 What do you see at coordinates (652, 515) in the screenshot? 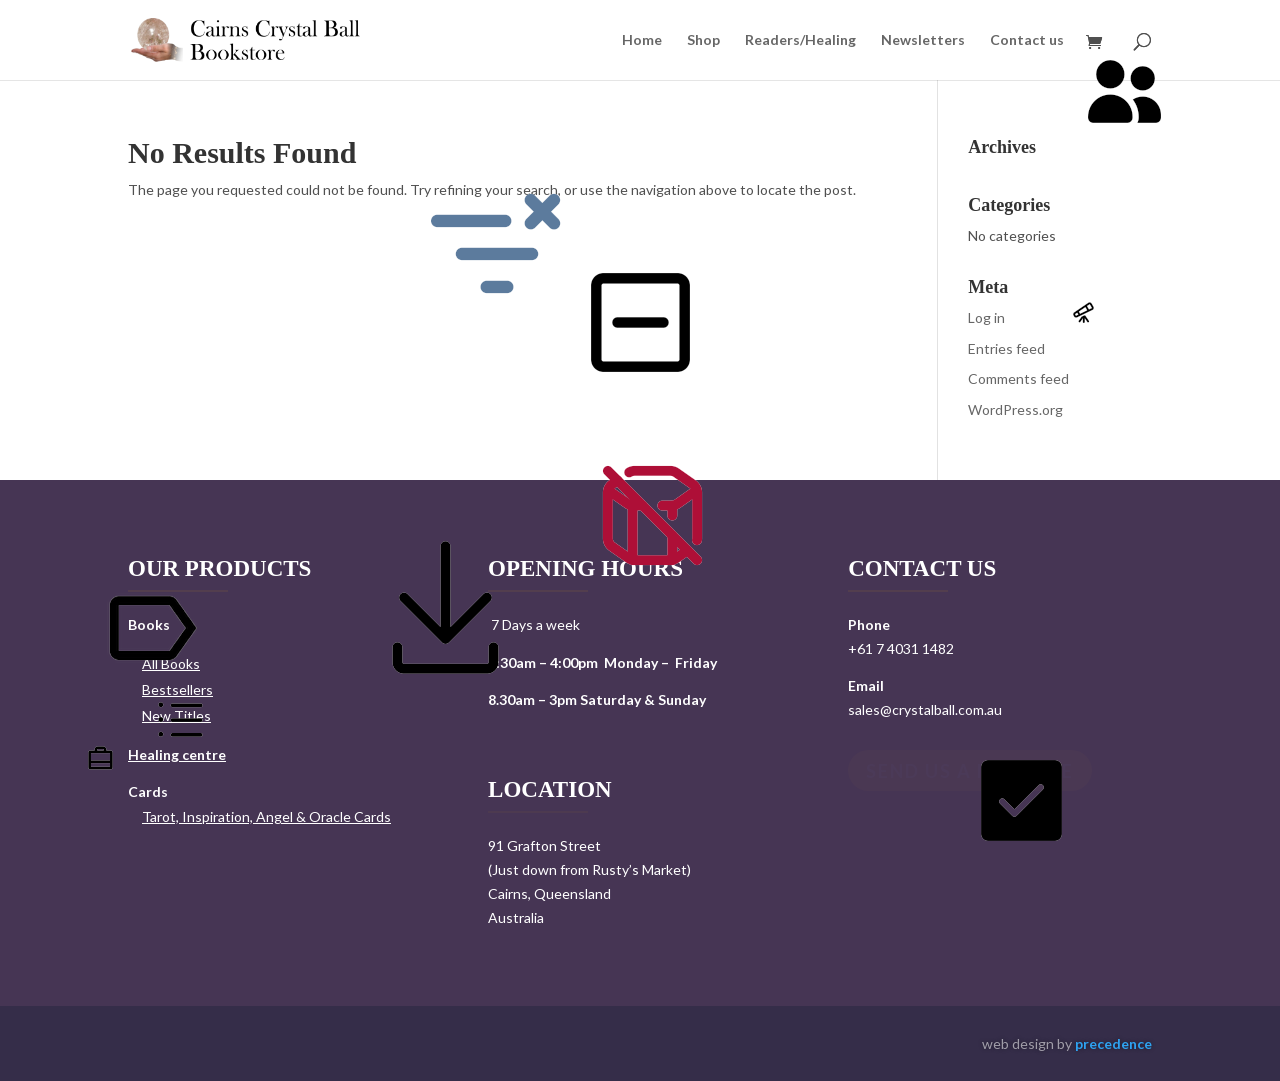
I see `disable 3D object view` at bounding box center [652, 515].